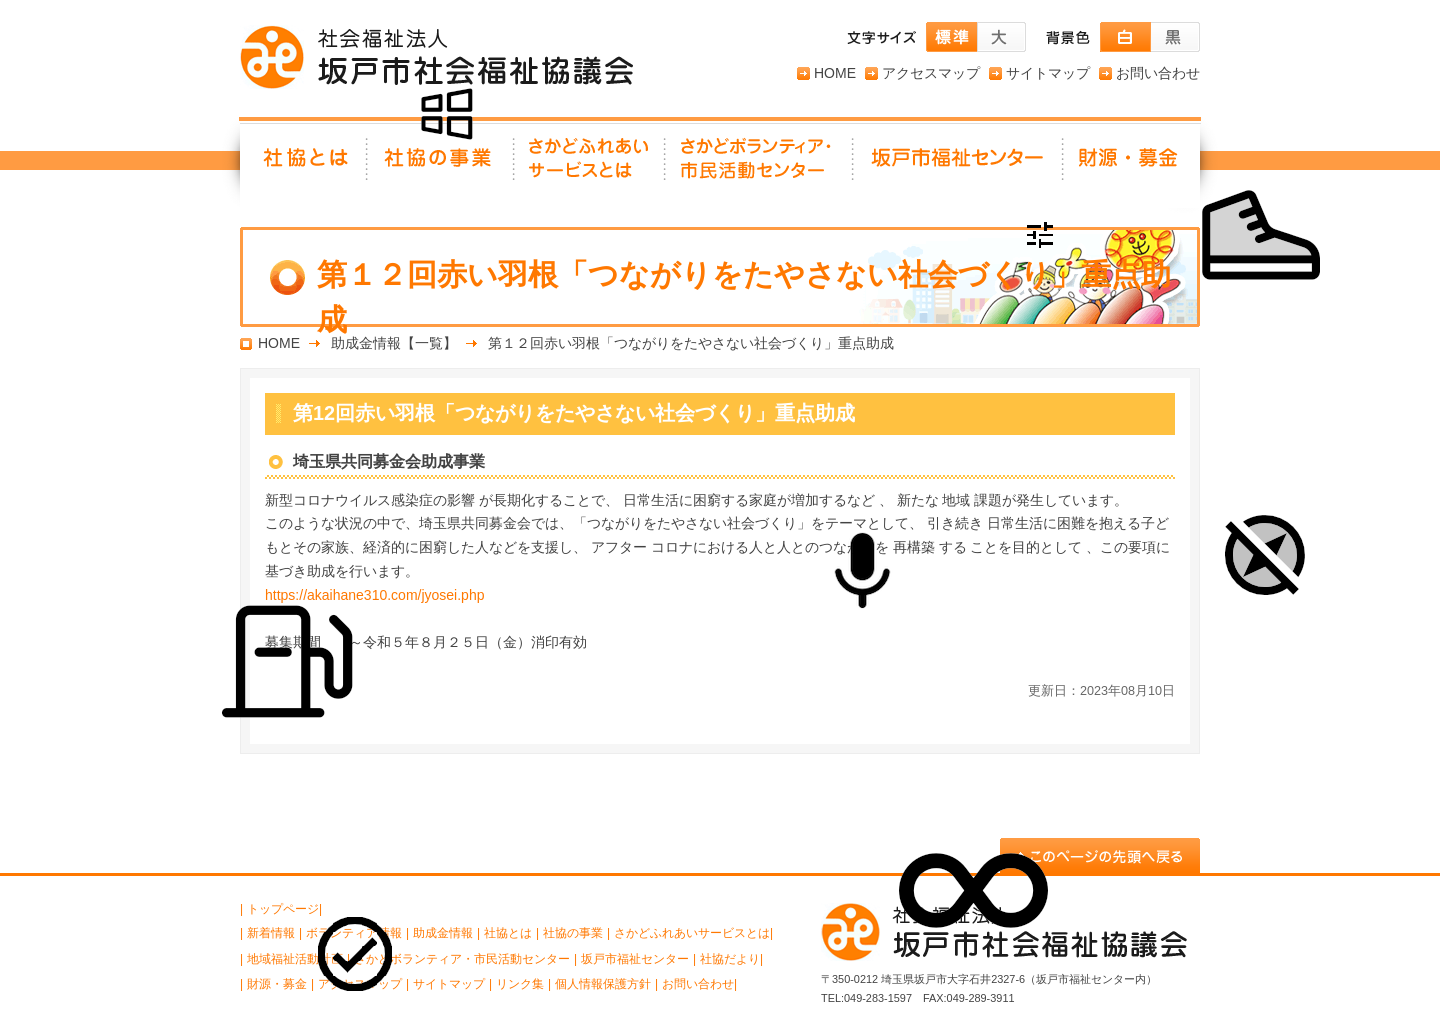 Image resolution: width=1440 pixels, height=1032 pixels. What do you see at coordinates (862, 568) in the screenshot?
I see `tap to use voice input` at bounding box center [862, 568].